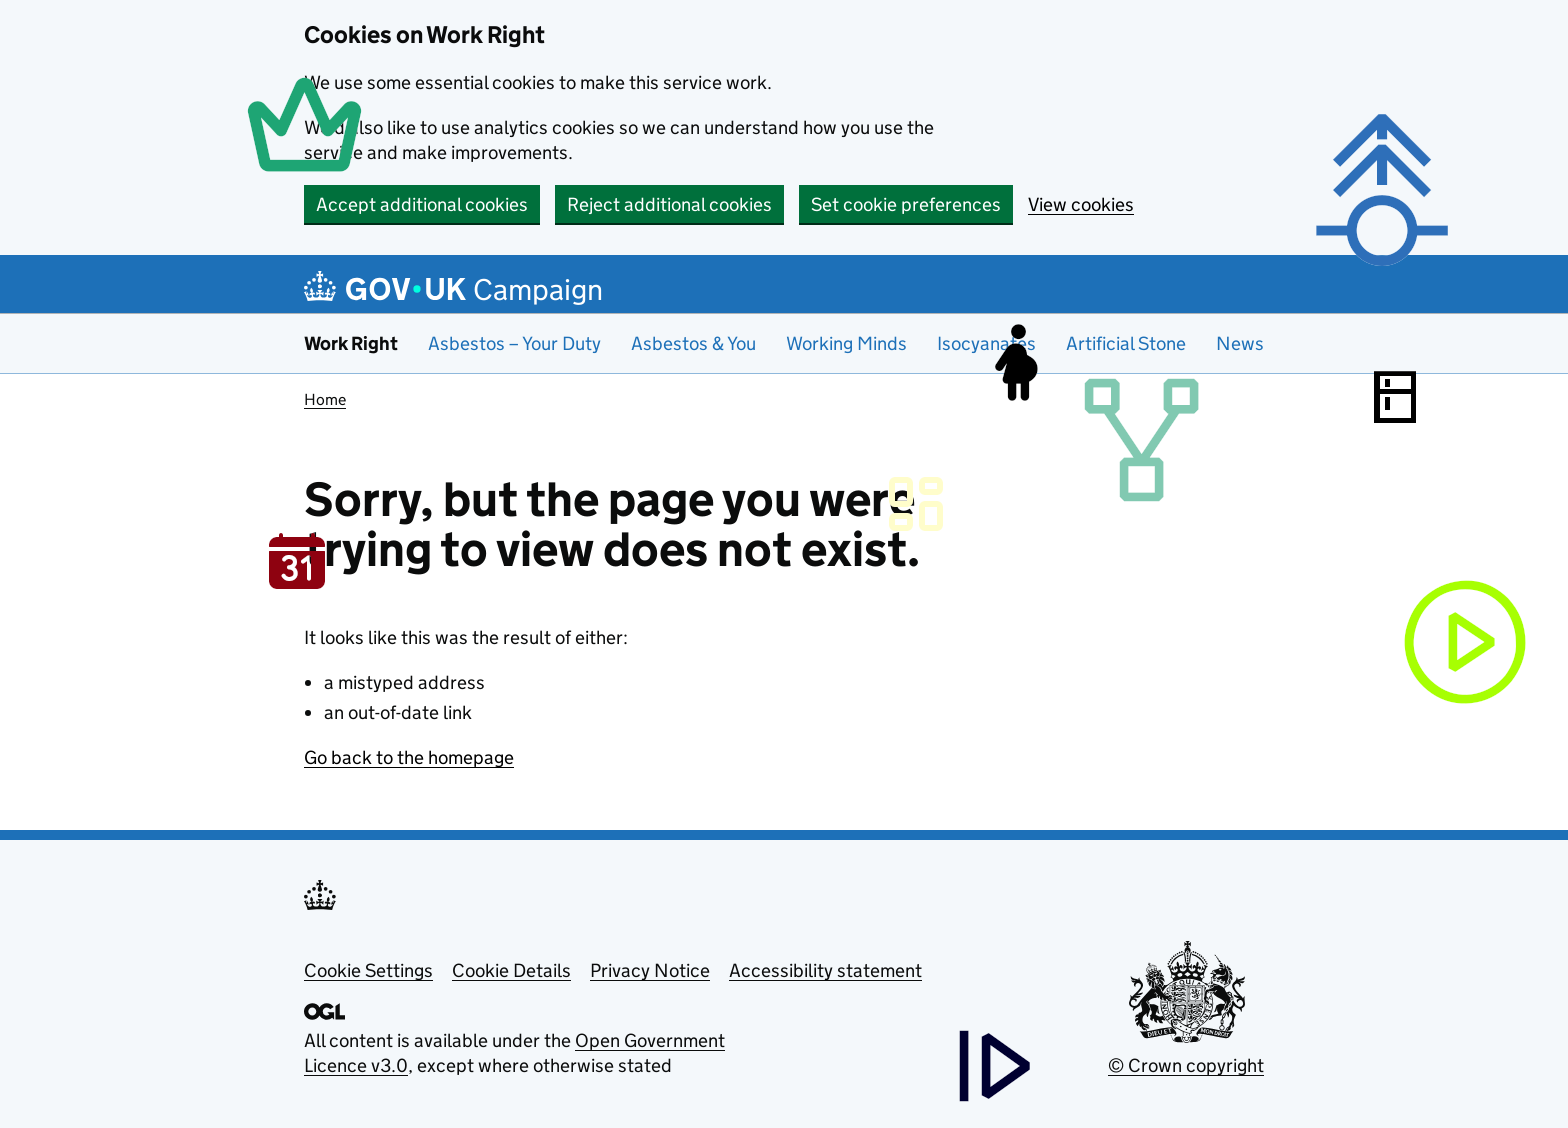  Describe the element at coordinates (297, 561) in the screenshot. I see `view or select a specific date` at that location.